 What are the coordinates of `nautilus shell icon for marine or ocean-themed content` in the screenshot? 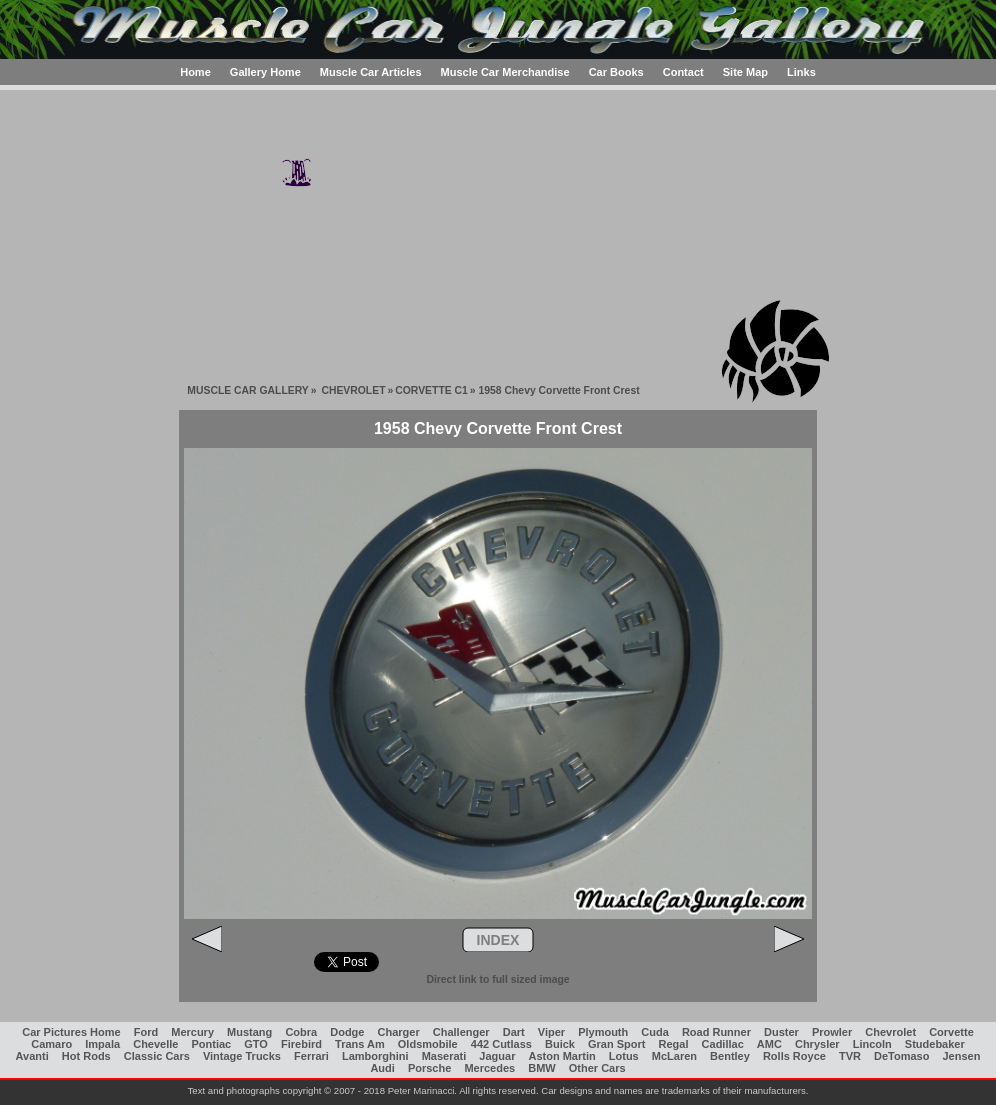 It's located at (775, 351).